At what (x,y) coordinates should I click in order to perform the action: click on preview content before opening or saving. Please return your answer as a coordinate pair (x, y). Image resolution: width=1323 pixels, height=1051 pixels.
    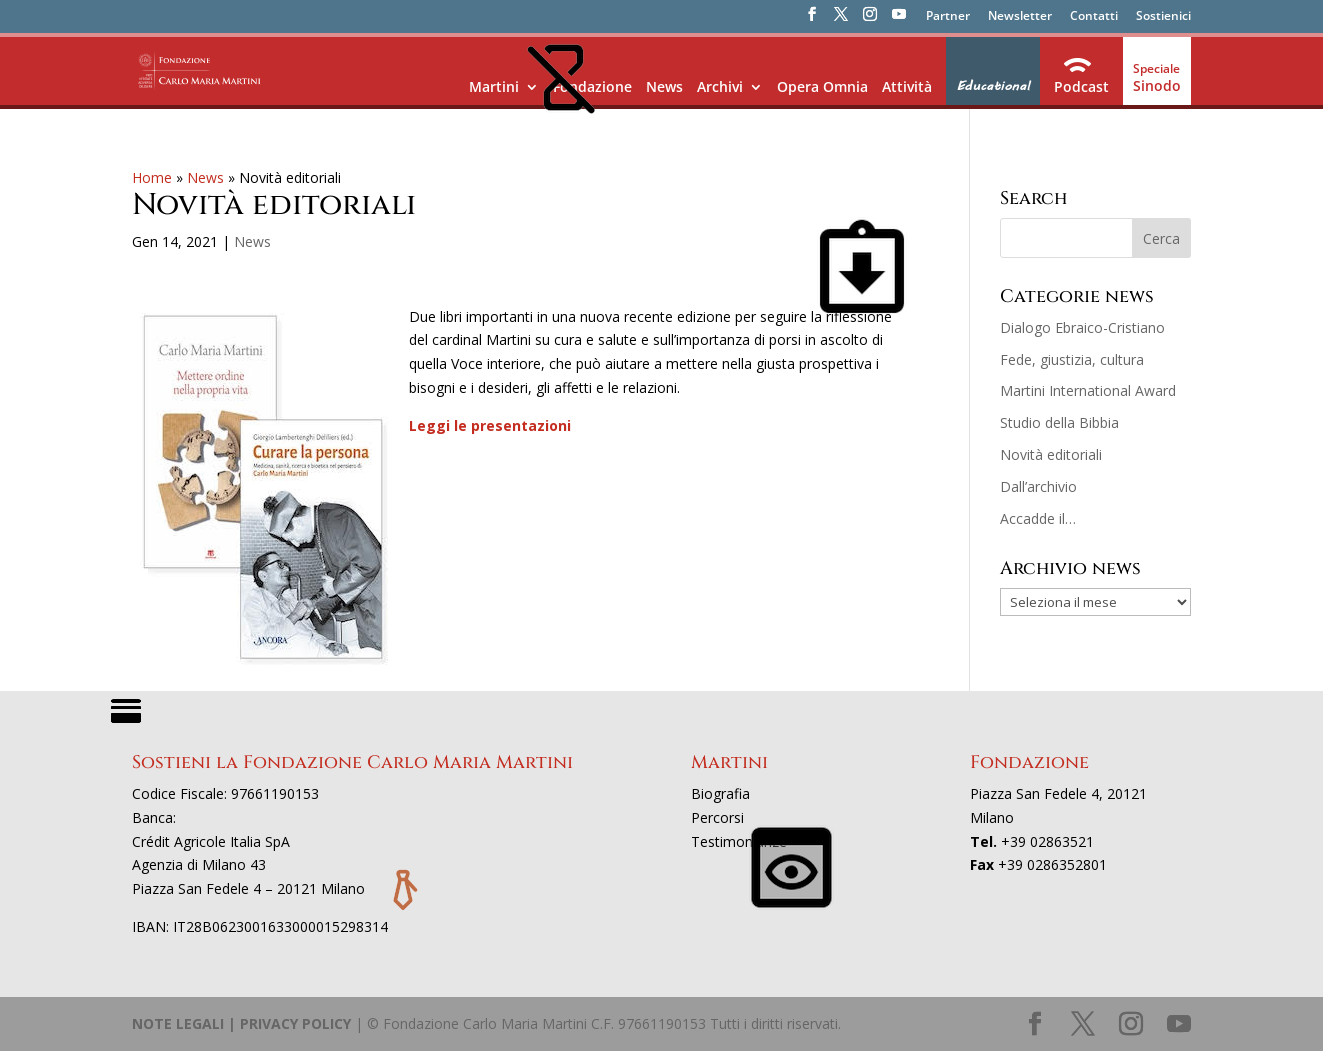
    Looking at the image, I should click on (791, 867).